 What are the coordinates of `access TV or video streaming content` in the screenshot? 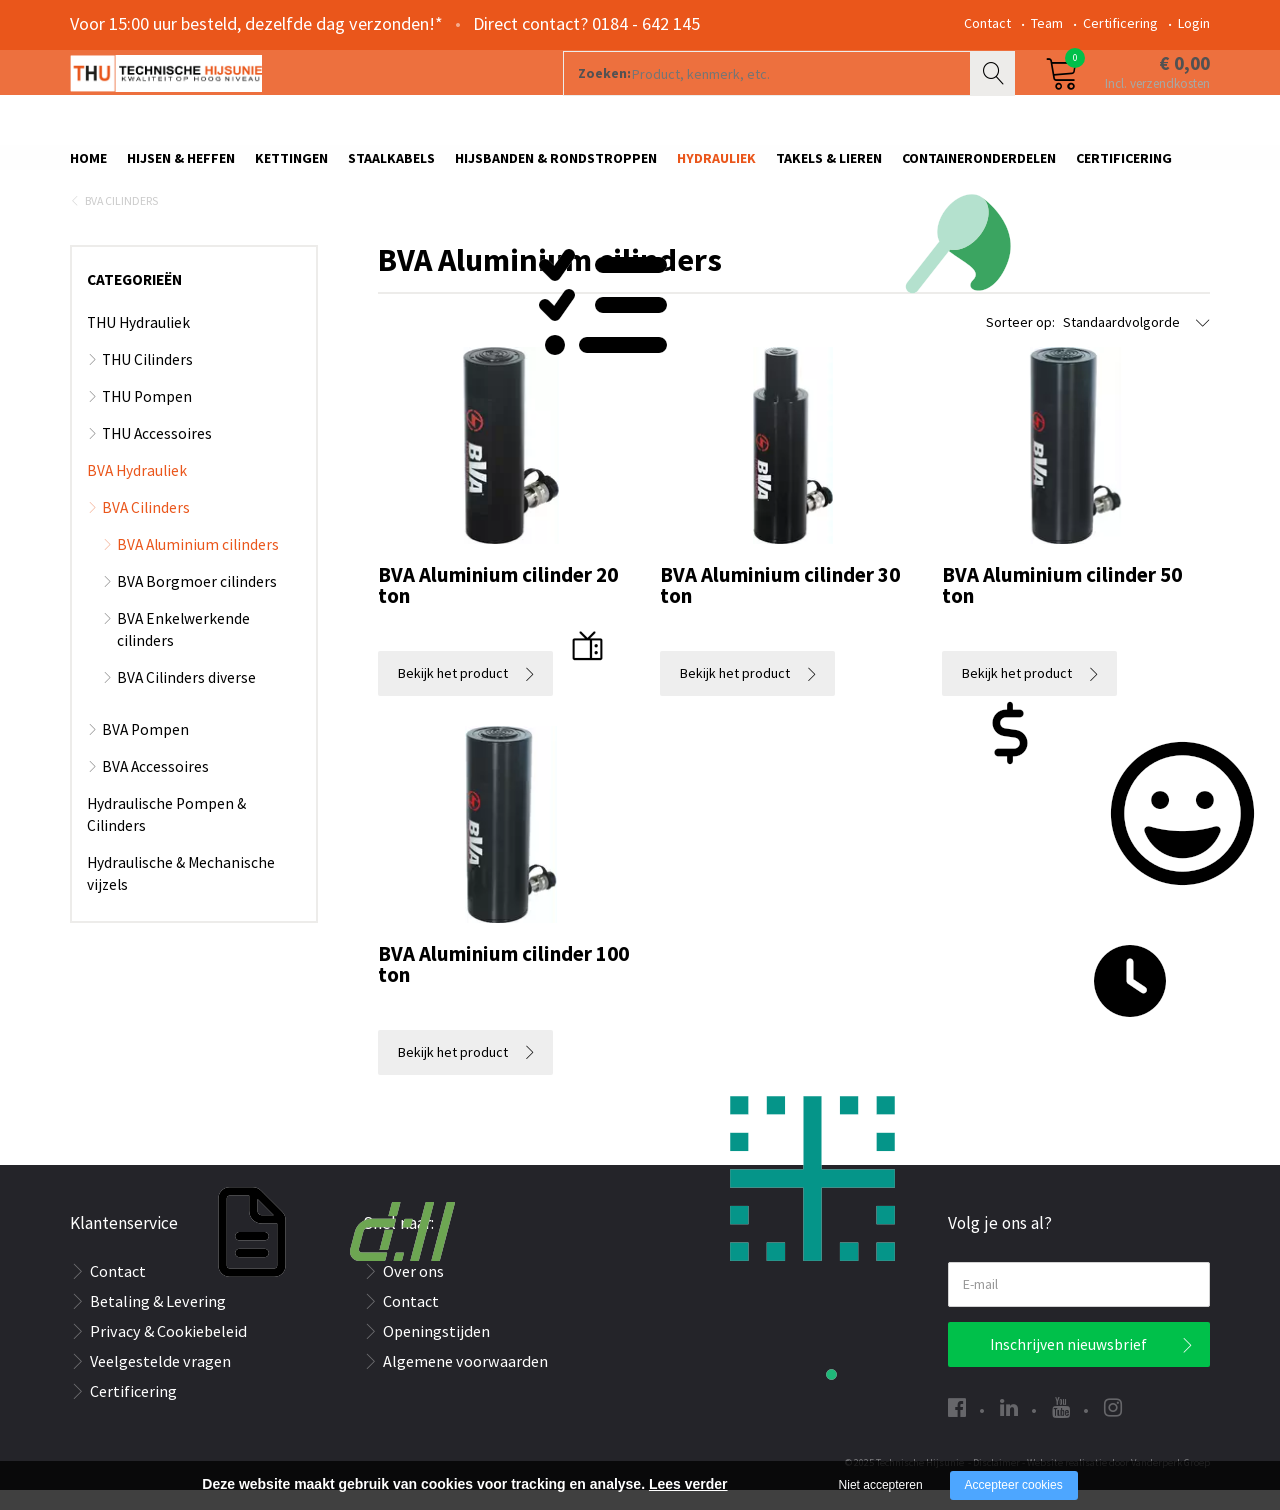 It's located at (587, 647).